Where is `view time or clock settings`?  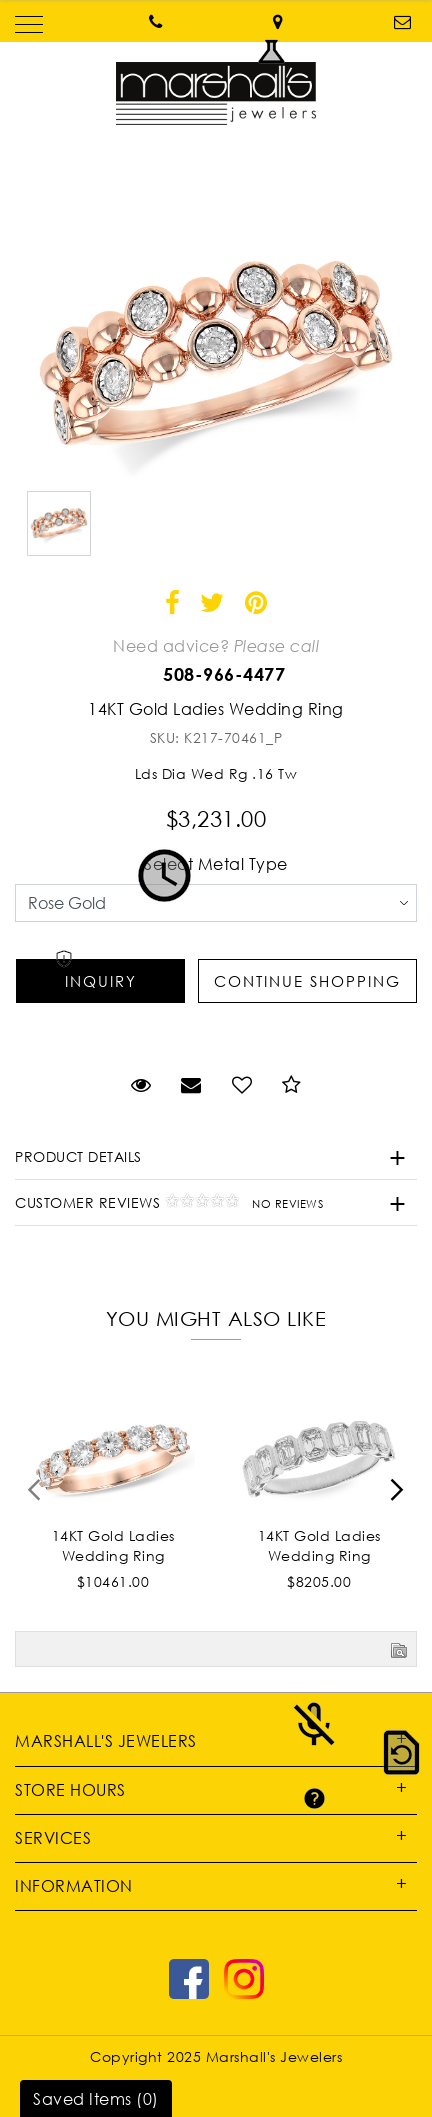
view time or clock settings is located at coordinates (164, 875).